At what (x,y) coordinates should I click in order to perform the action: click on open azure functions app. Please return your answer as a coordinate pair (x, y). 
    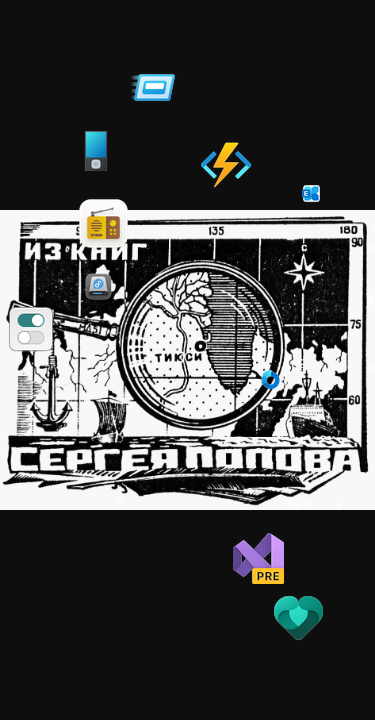
    Looking at the image, I should click on (226, 165).